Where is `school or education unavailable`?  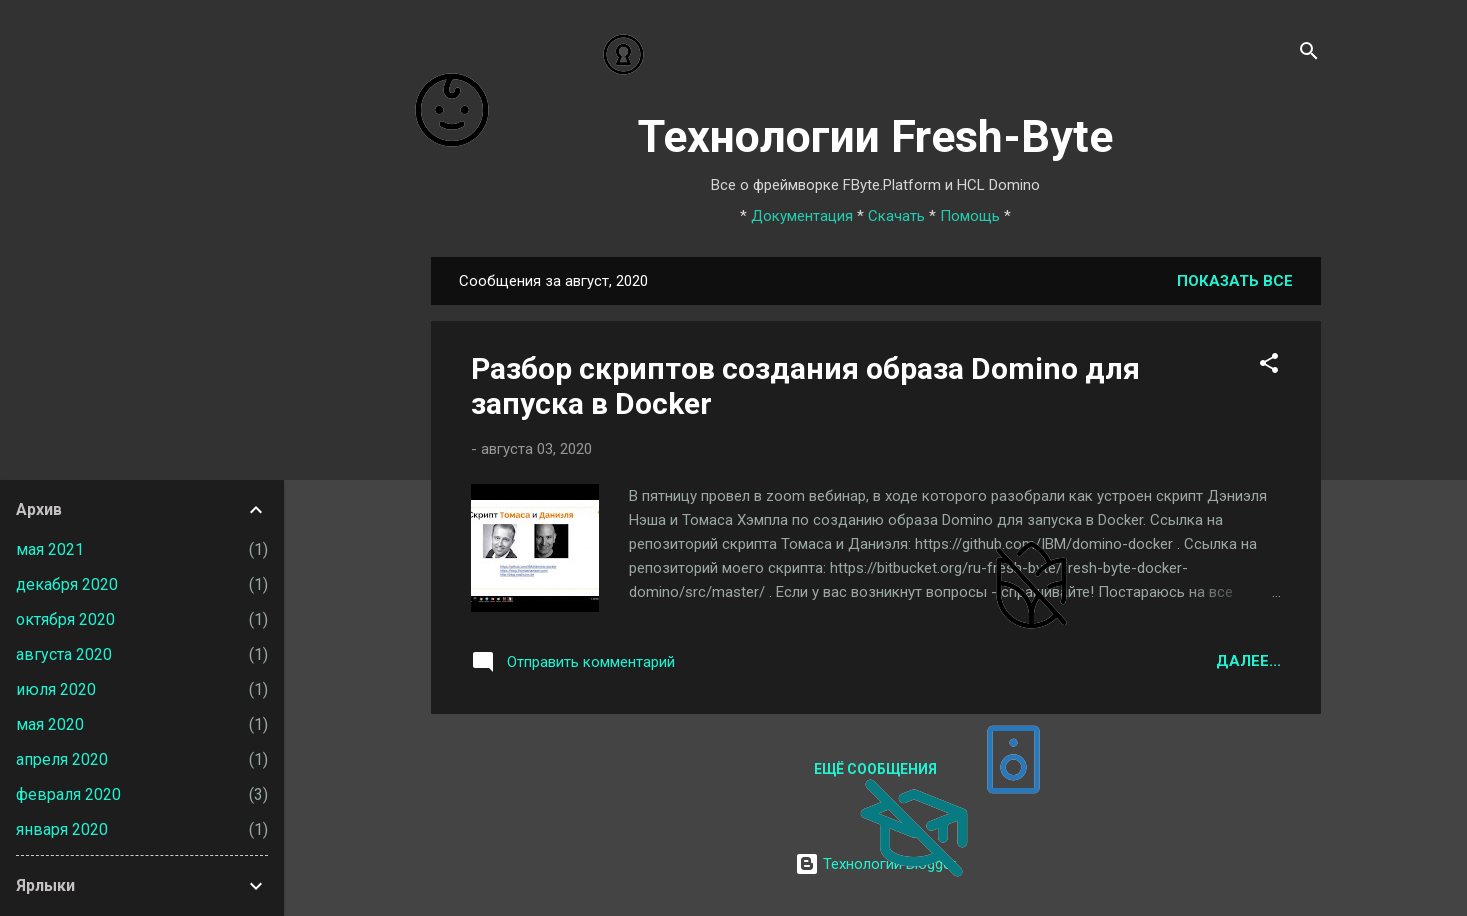
school or education unavailable is located at coordinates (914, 828).